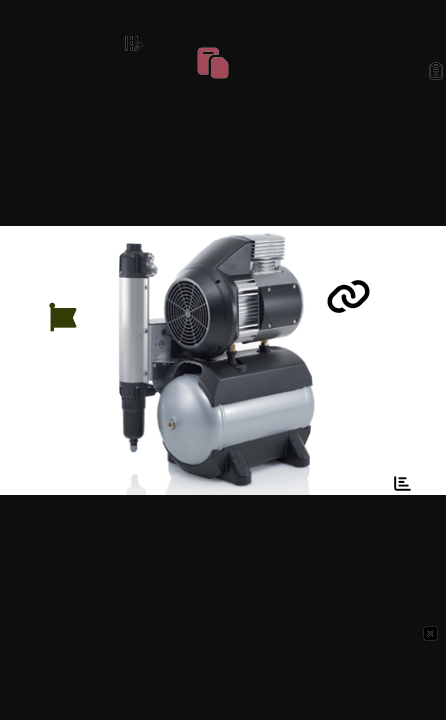  Describe the element at coordinates (132, 43) in the screenshot. I see `edit road or route details` at that location.